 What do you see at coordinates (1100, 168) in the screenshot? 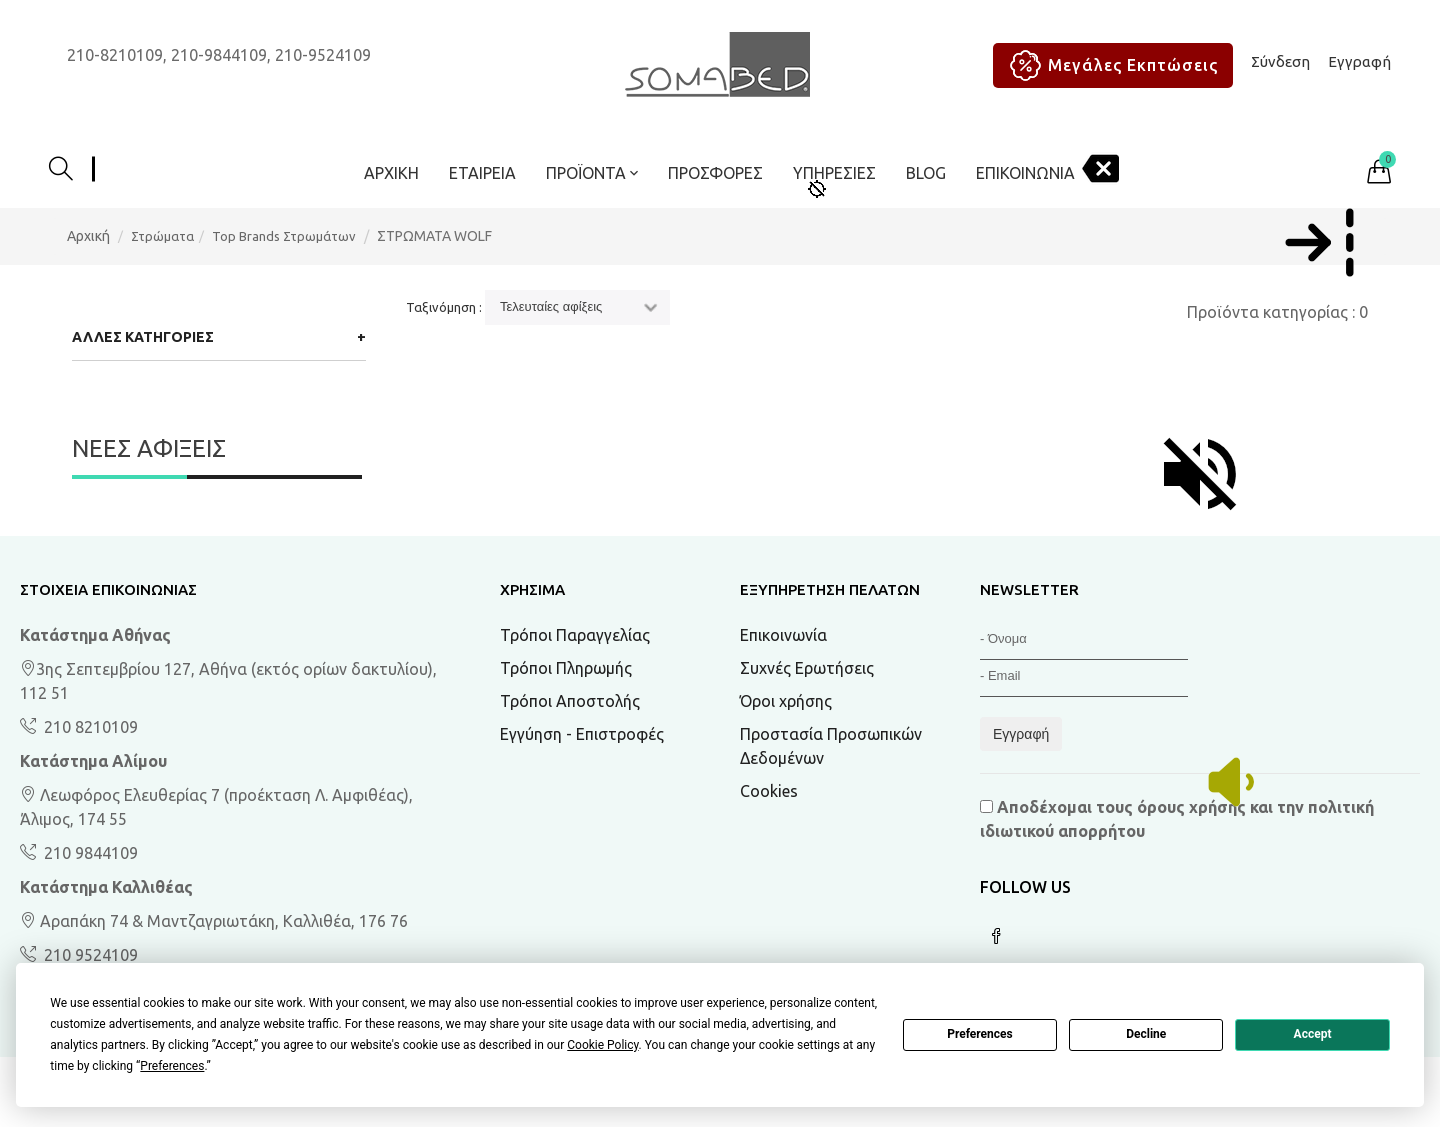
I see `delete the last character entered` at bounding box center [1100, 168].